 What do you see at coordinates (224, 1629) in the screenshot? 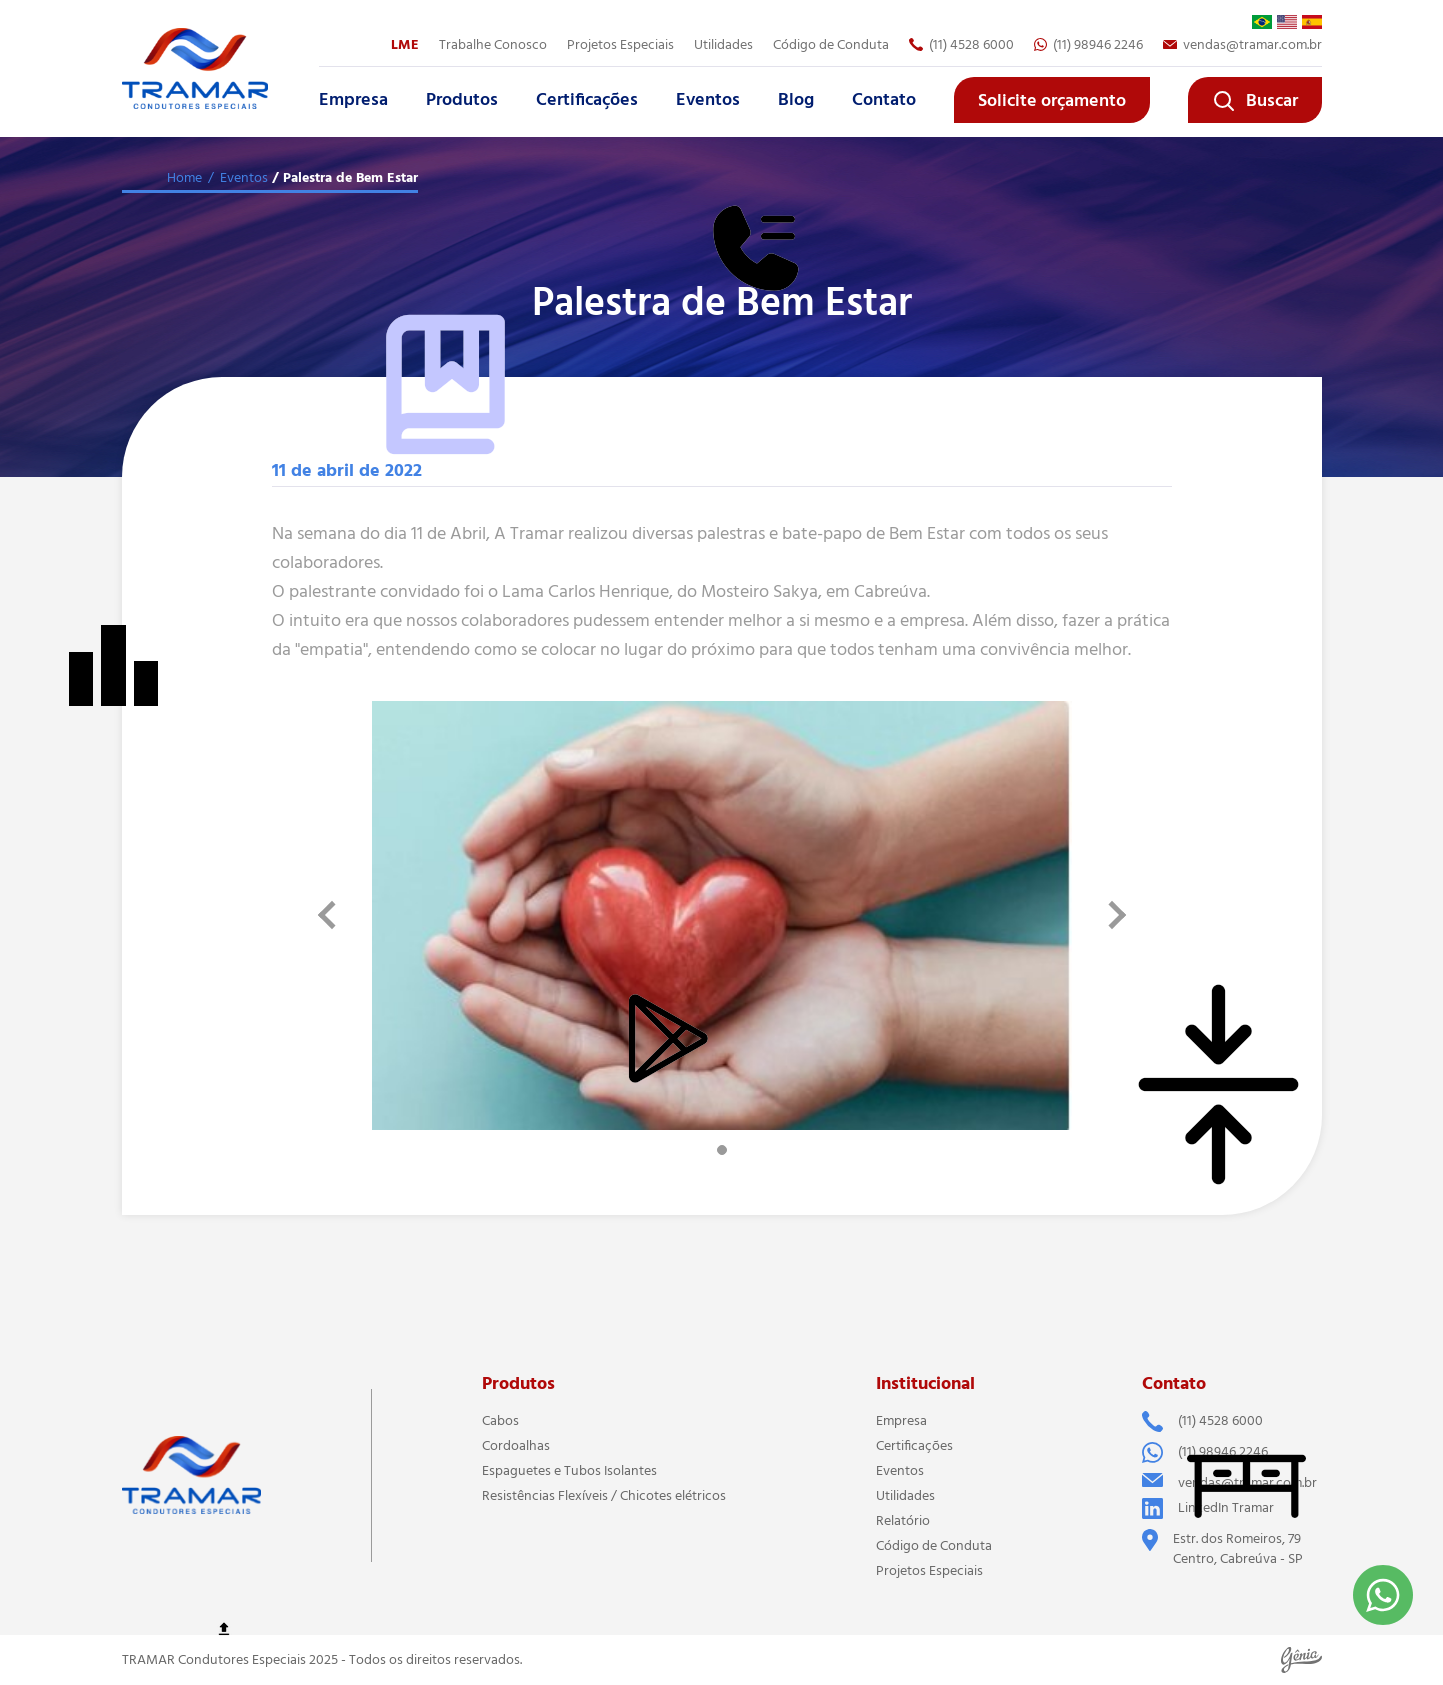
I see `upload a file from your device` at bounding box center [224, 1629].